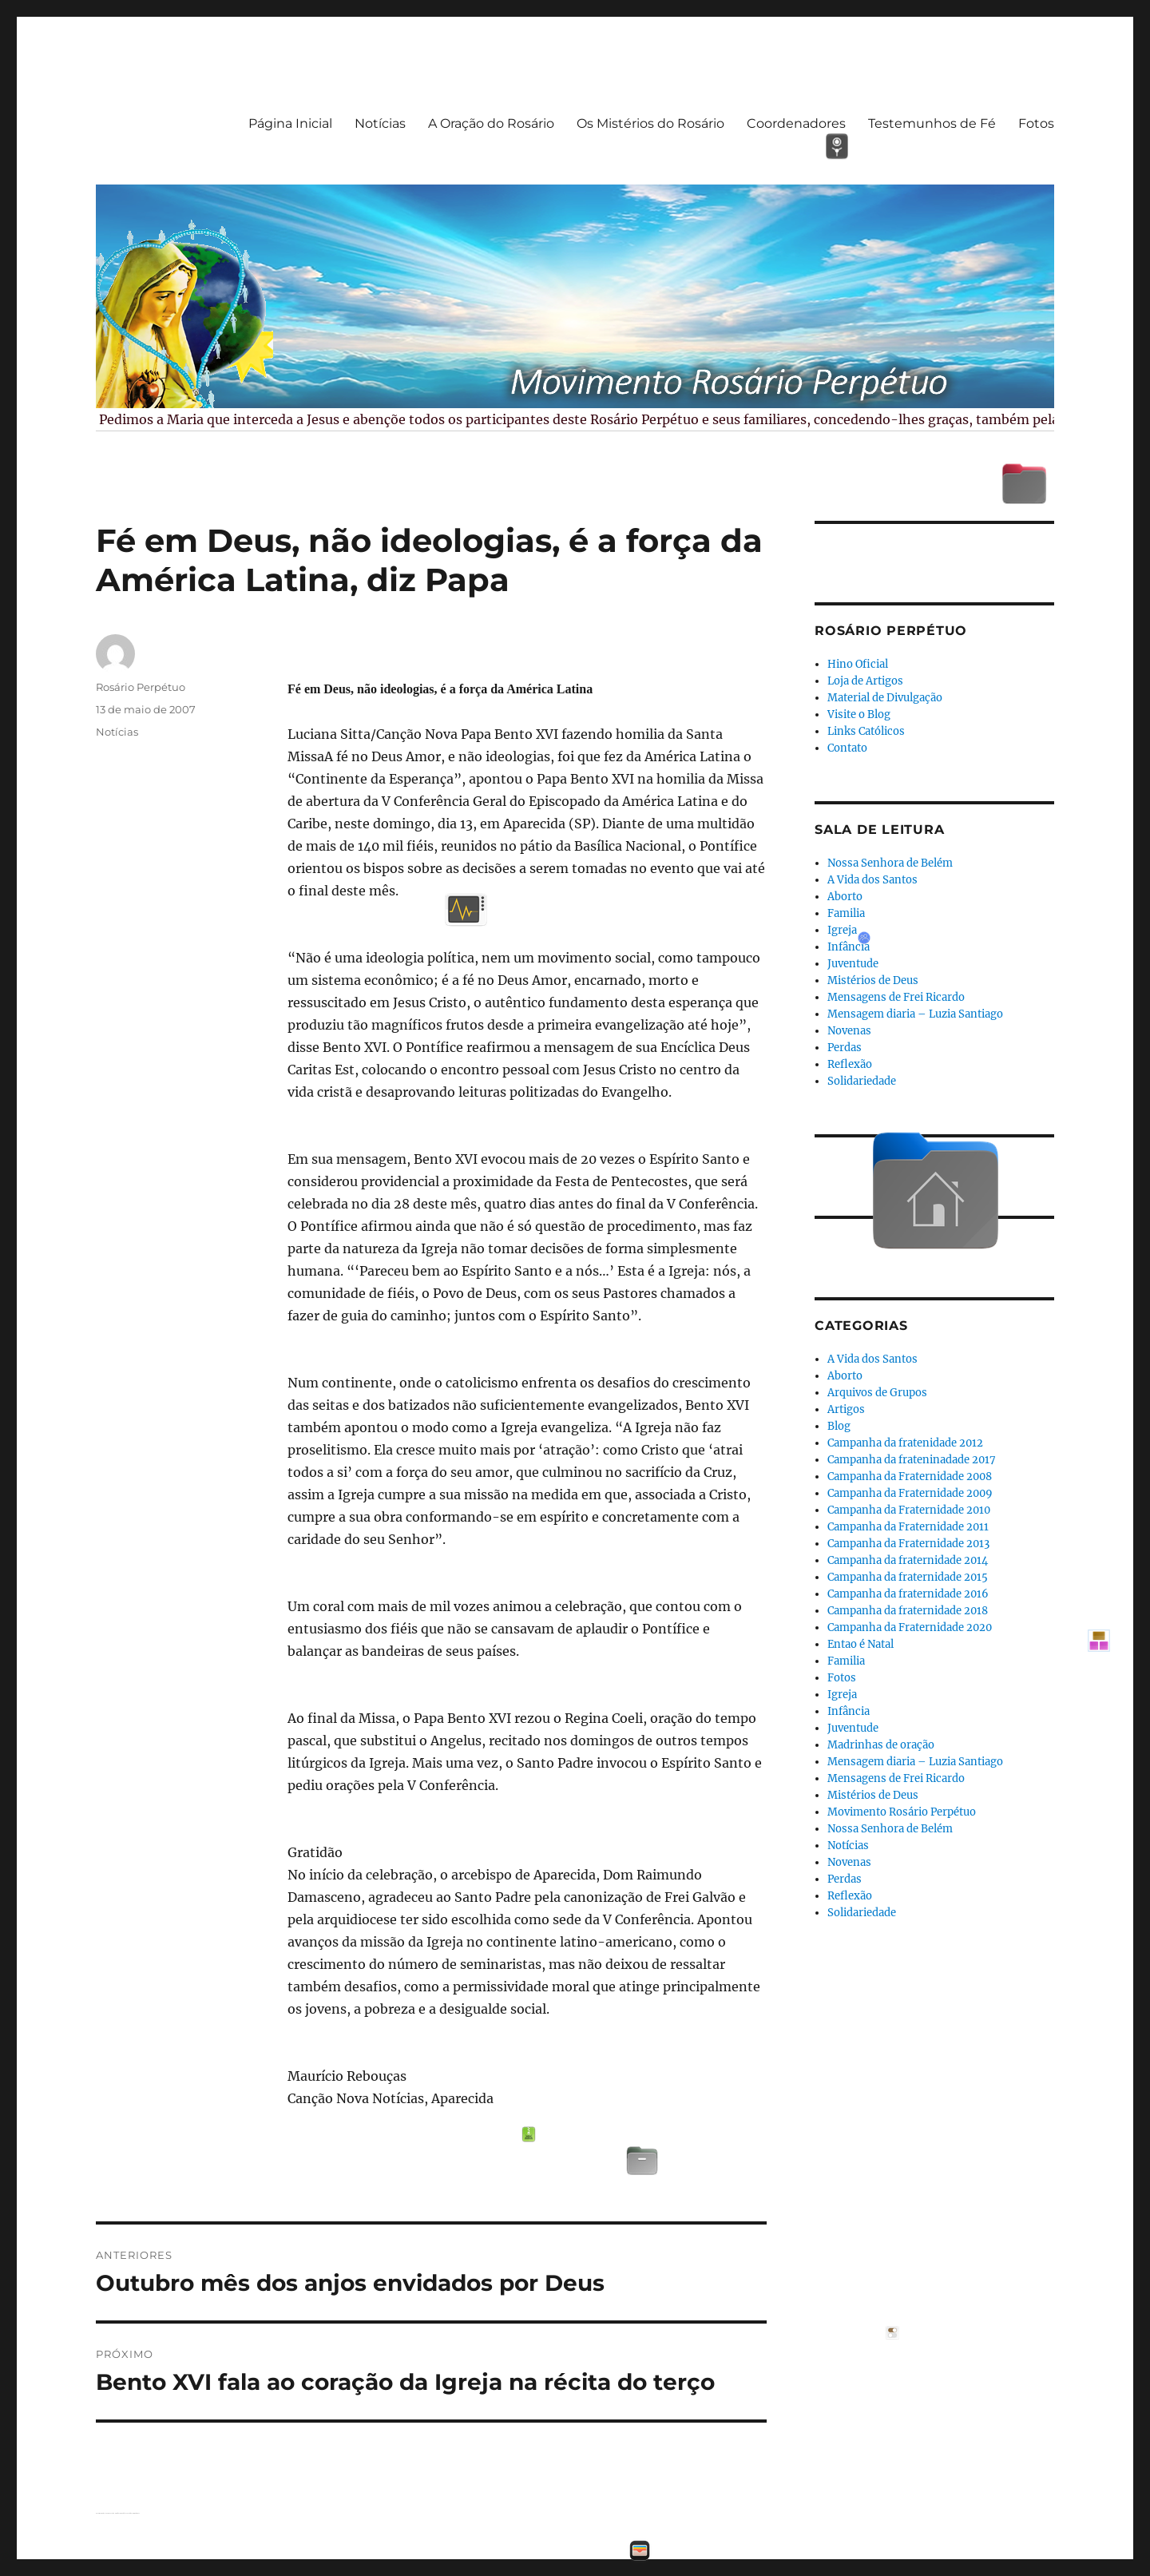 This screenshot has width=1150, height=2576. What do you see at coordinates (864, 938) in the screenshot?
I see `switch to a different user account` at bounding box center [864, 938].